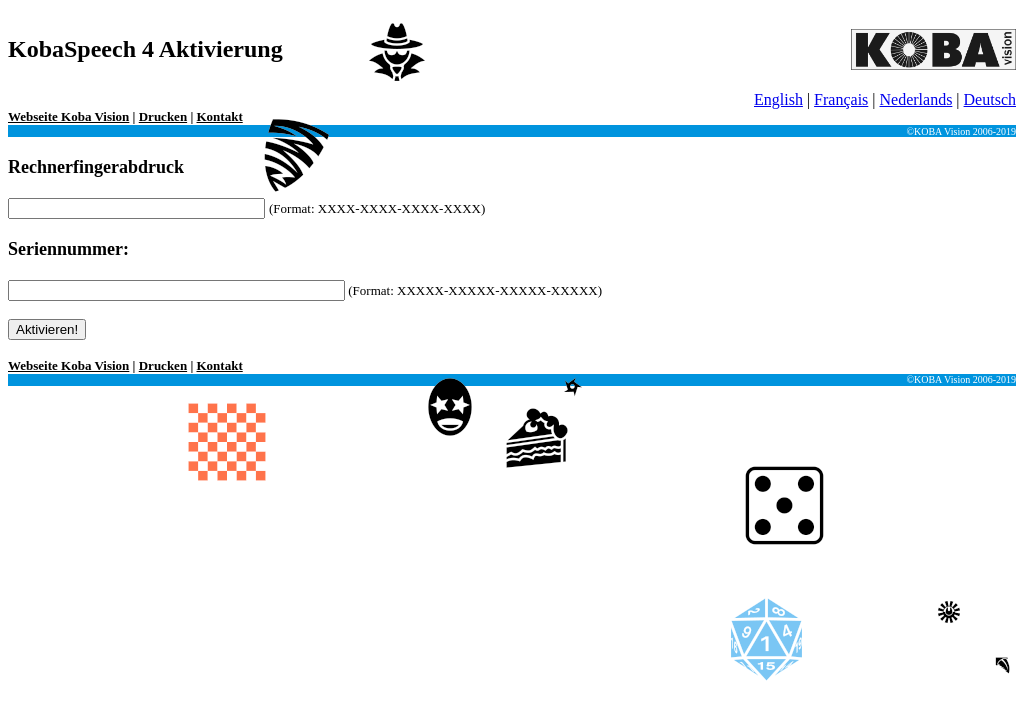 This screenshot has width=1024, height=720. Describe the element at coordinates (784, 505) in the screenshot. I see `roll the dice or take a random action` at that location.